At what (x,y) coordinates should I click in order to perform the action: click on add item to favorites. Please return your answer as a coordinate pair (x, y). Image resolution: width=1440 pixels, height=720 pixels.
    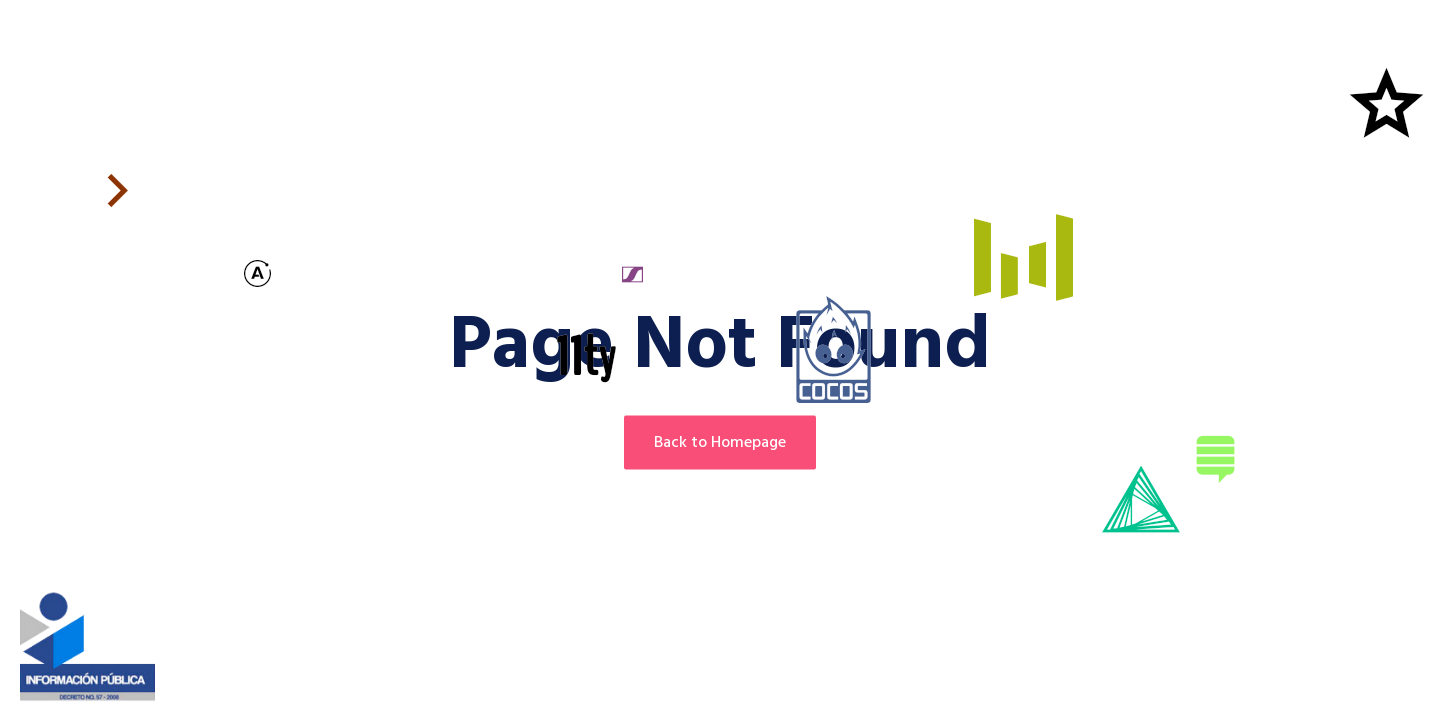
    Looking at the image, I should click on (1386, 104).